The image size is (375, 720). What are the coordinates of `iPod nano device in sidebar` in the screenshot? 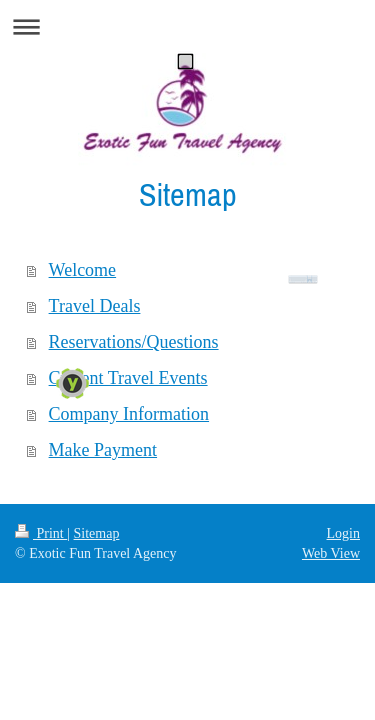 It's located at (185, 61).